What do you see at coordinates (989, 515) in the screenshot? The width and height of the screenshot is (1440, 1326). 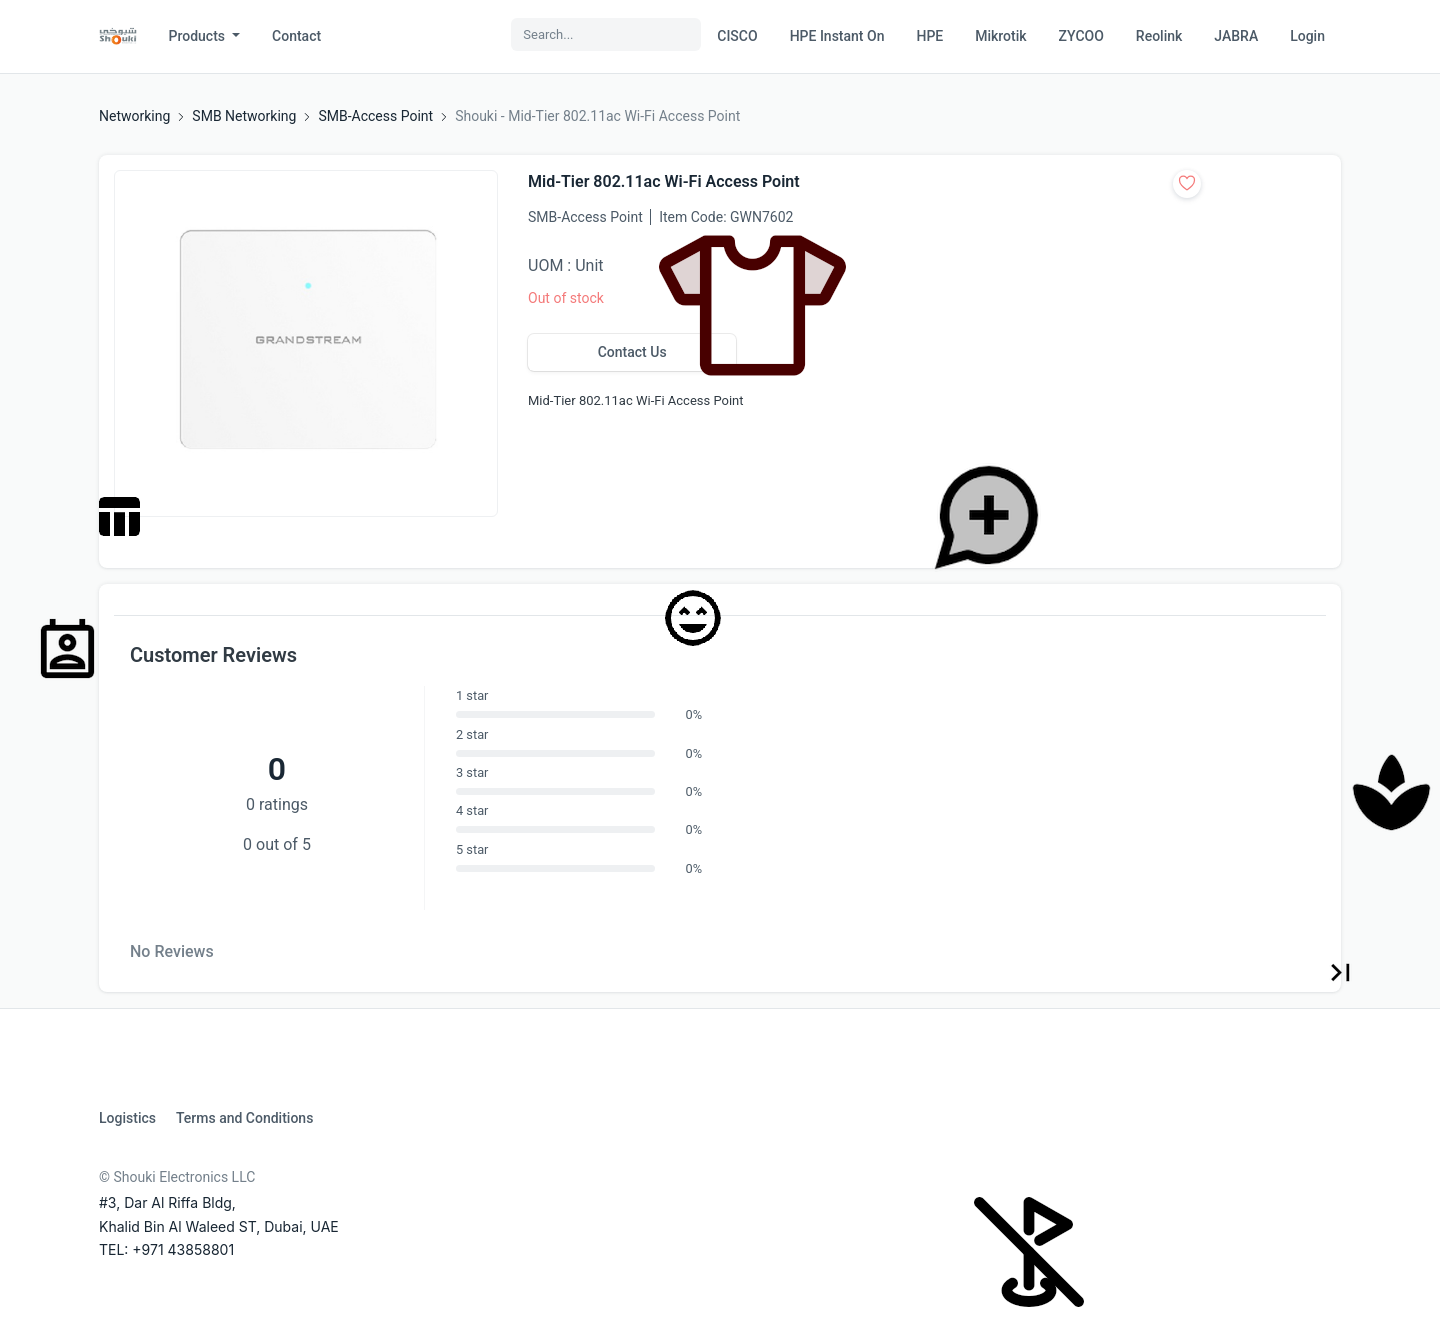 I see `add a comment or review to a map location` at bounding box center [989, 515].